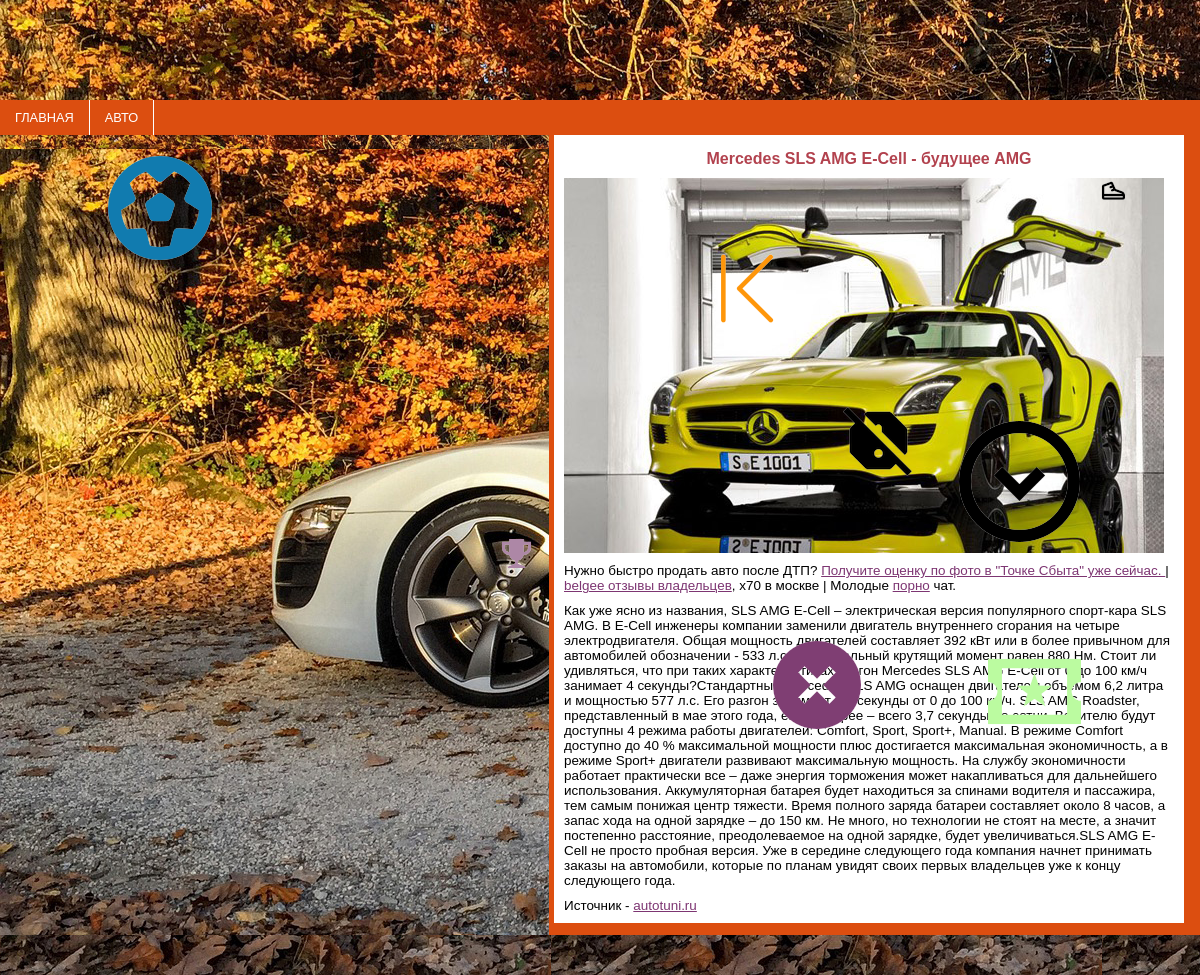 This screenshot has width=1200, height=975. Describe the element at coordinates (1112, 191) in the screenshot. I see `access footwear or shoe category` at that location.